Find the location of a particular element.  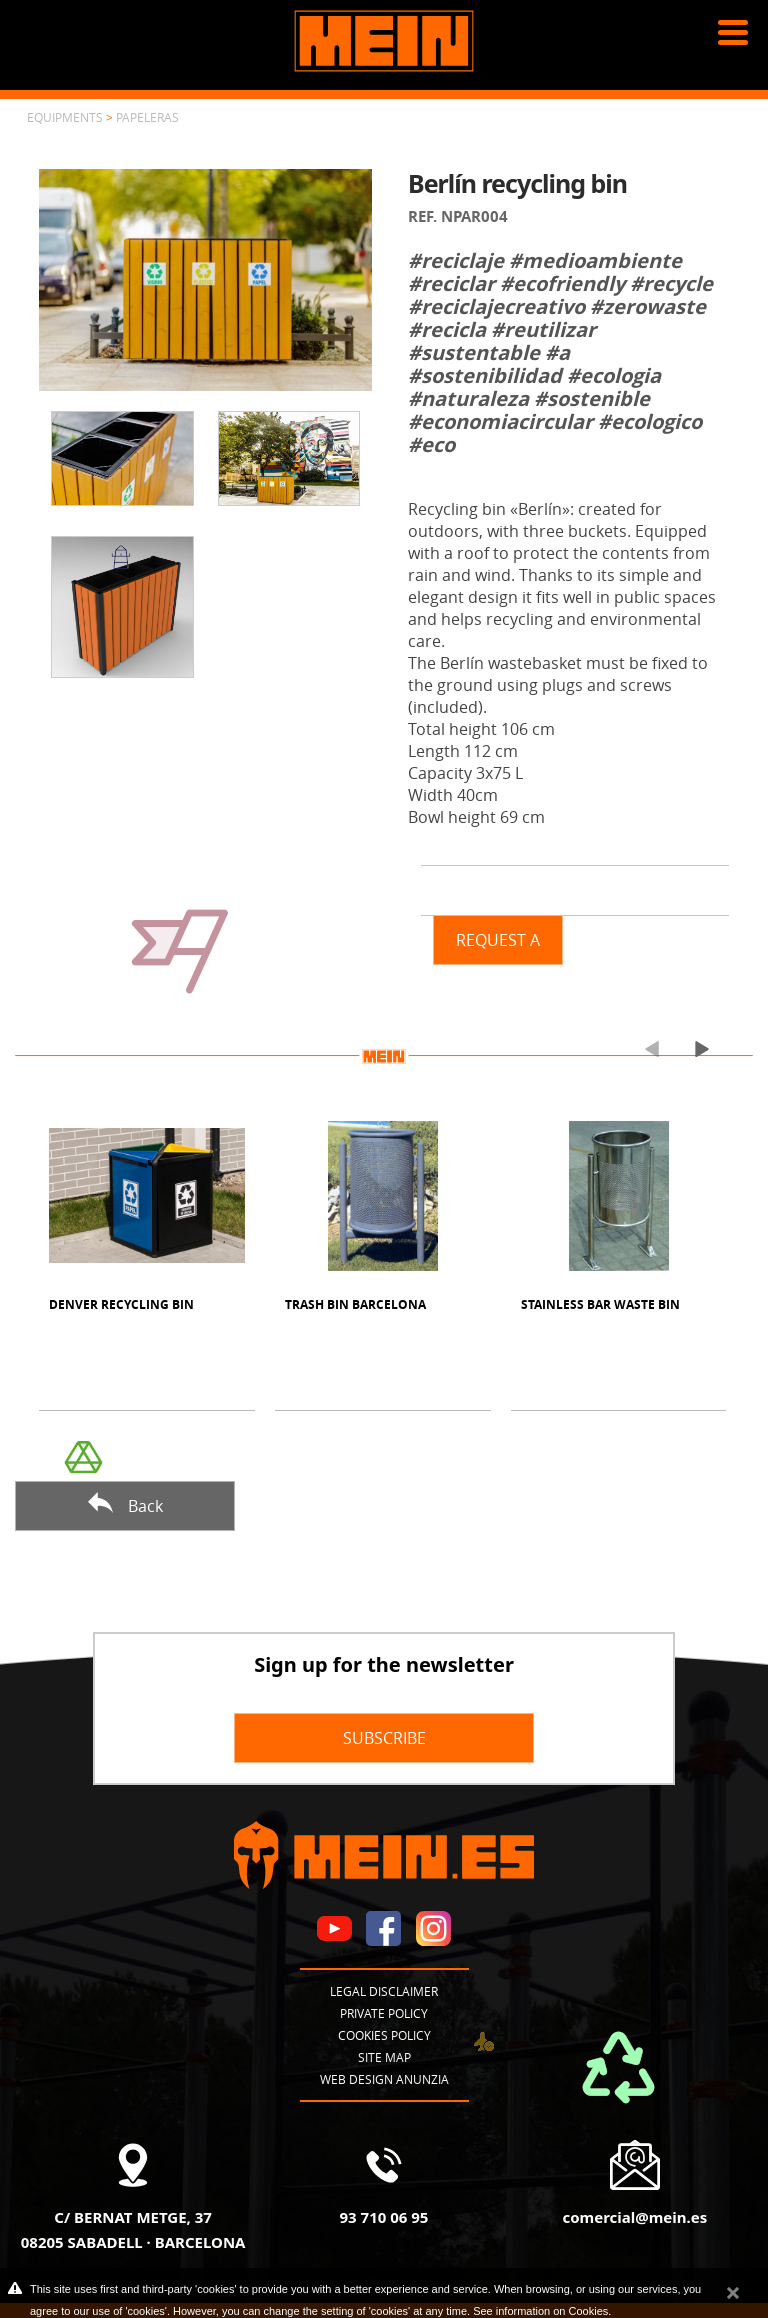

flag or bookmark an item is located at coordinates (179, 948).